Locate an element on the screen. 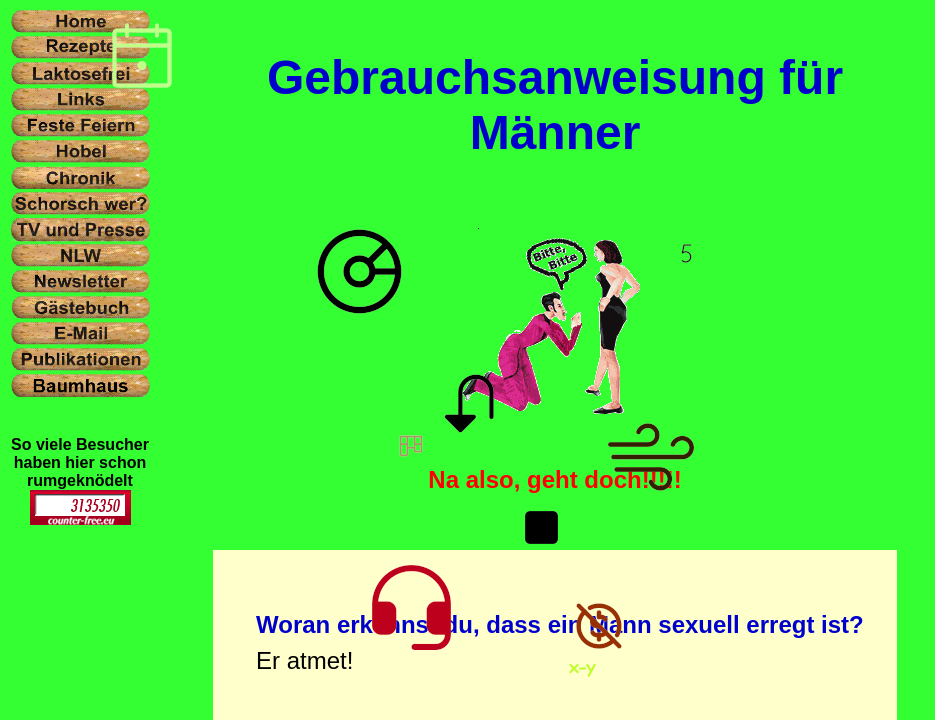  play or access music library is located at coordinates (359, 271).